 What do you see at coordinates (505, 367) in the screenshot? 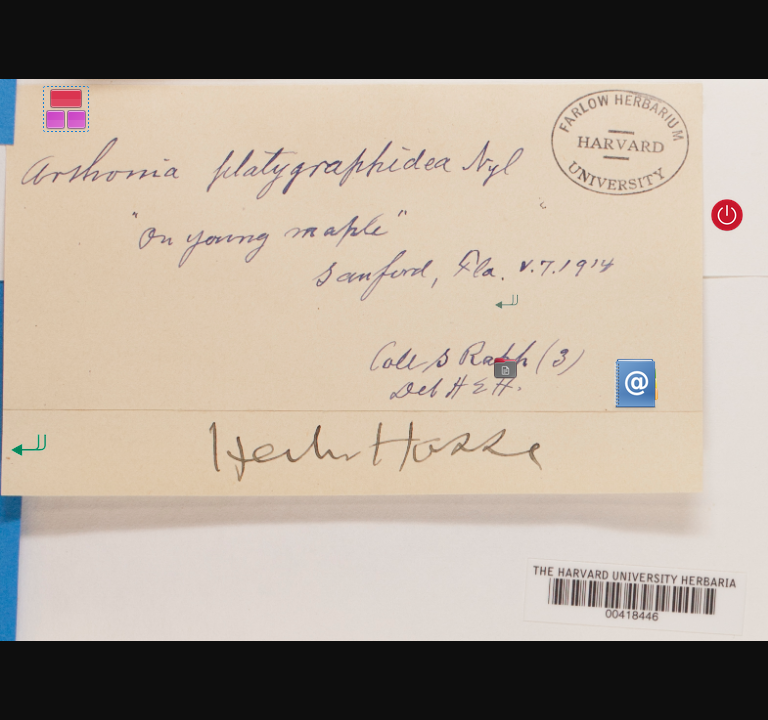
I see `open your documents folder` at bounding box center [505, 367].